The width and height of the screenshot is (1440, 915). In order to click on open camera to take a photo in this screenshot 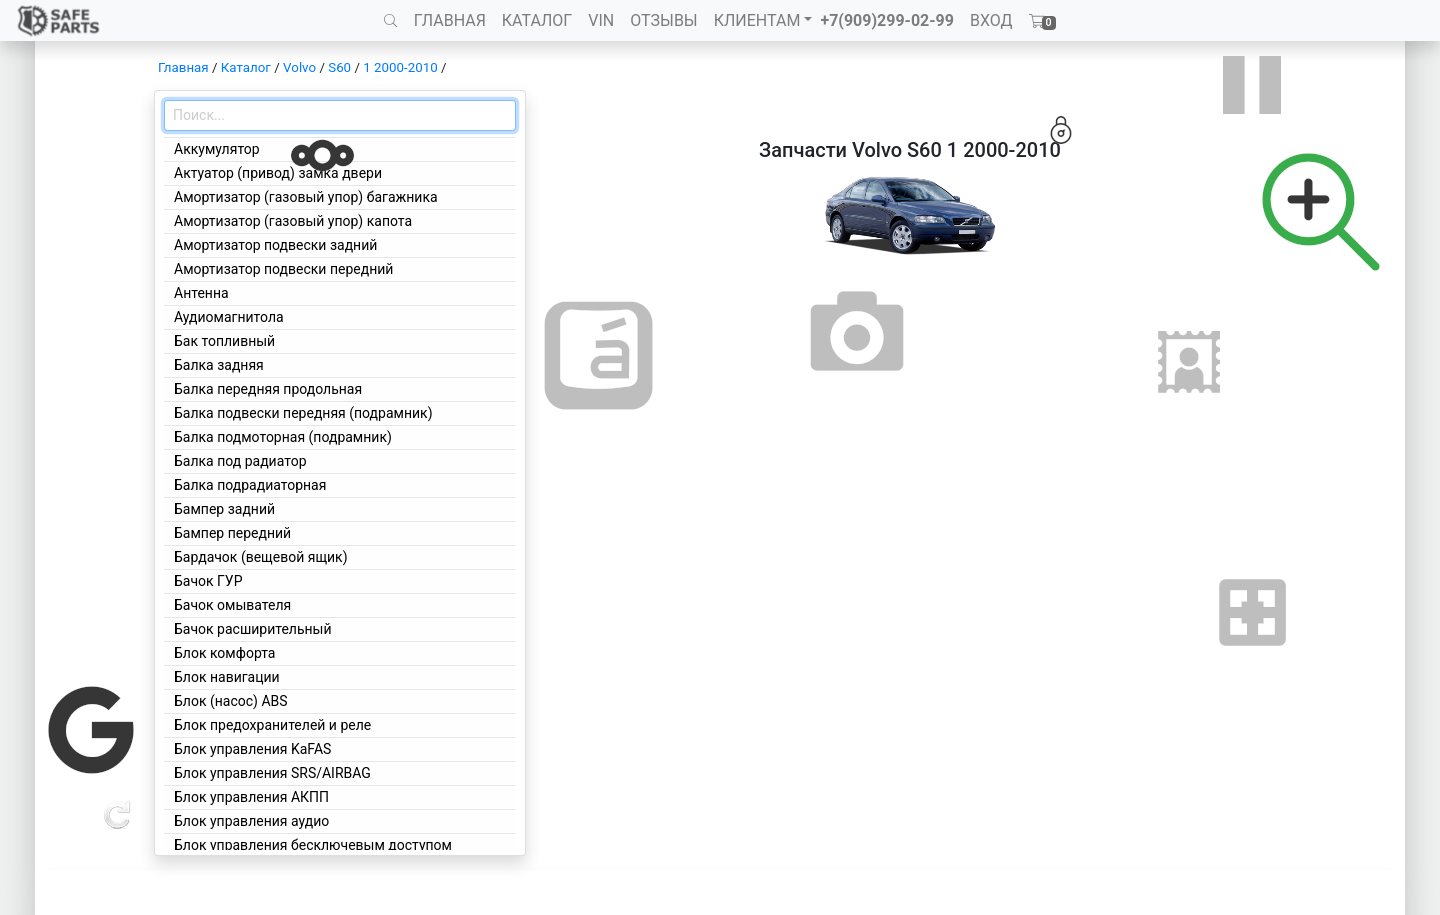, I will do `click(857, 331)`.